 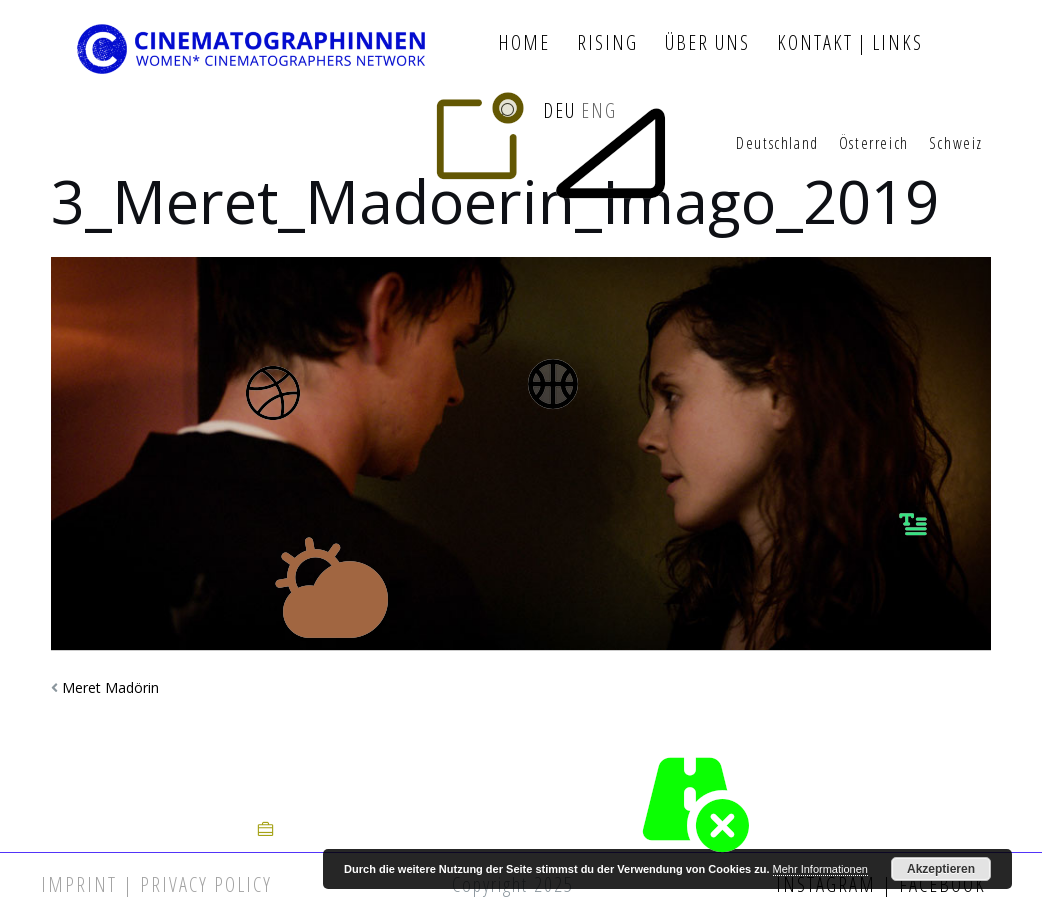 What do you see at coordinates (273, 393) in the screenshot?
I see `view dribbble profile or portfolio` at bounding box center [273, 393].